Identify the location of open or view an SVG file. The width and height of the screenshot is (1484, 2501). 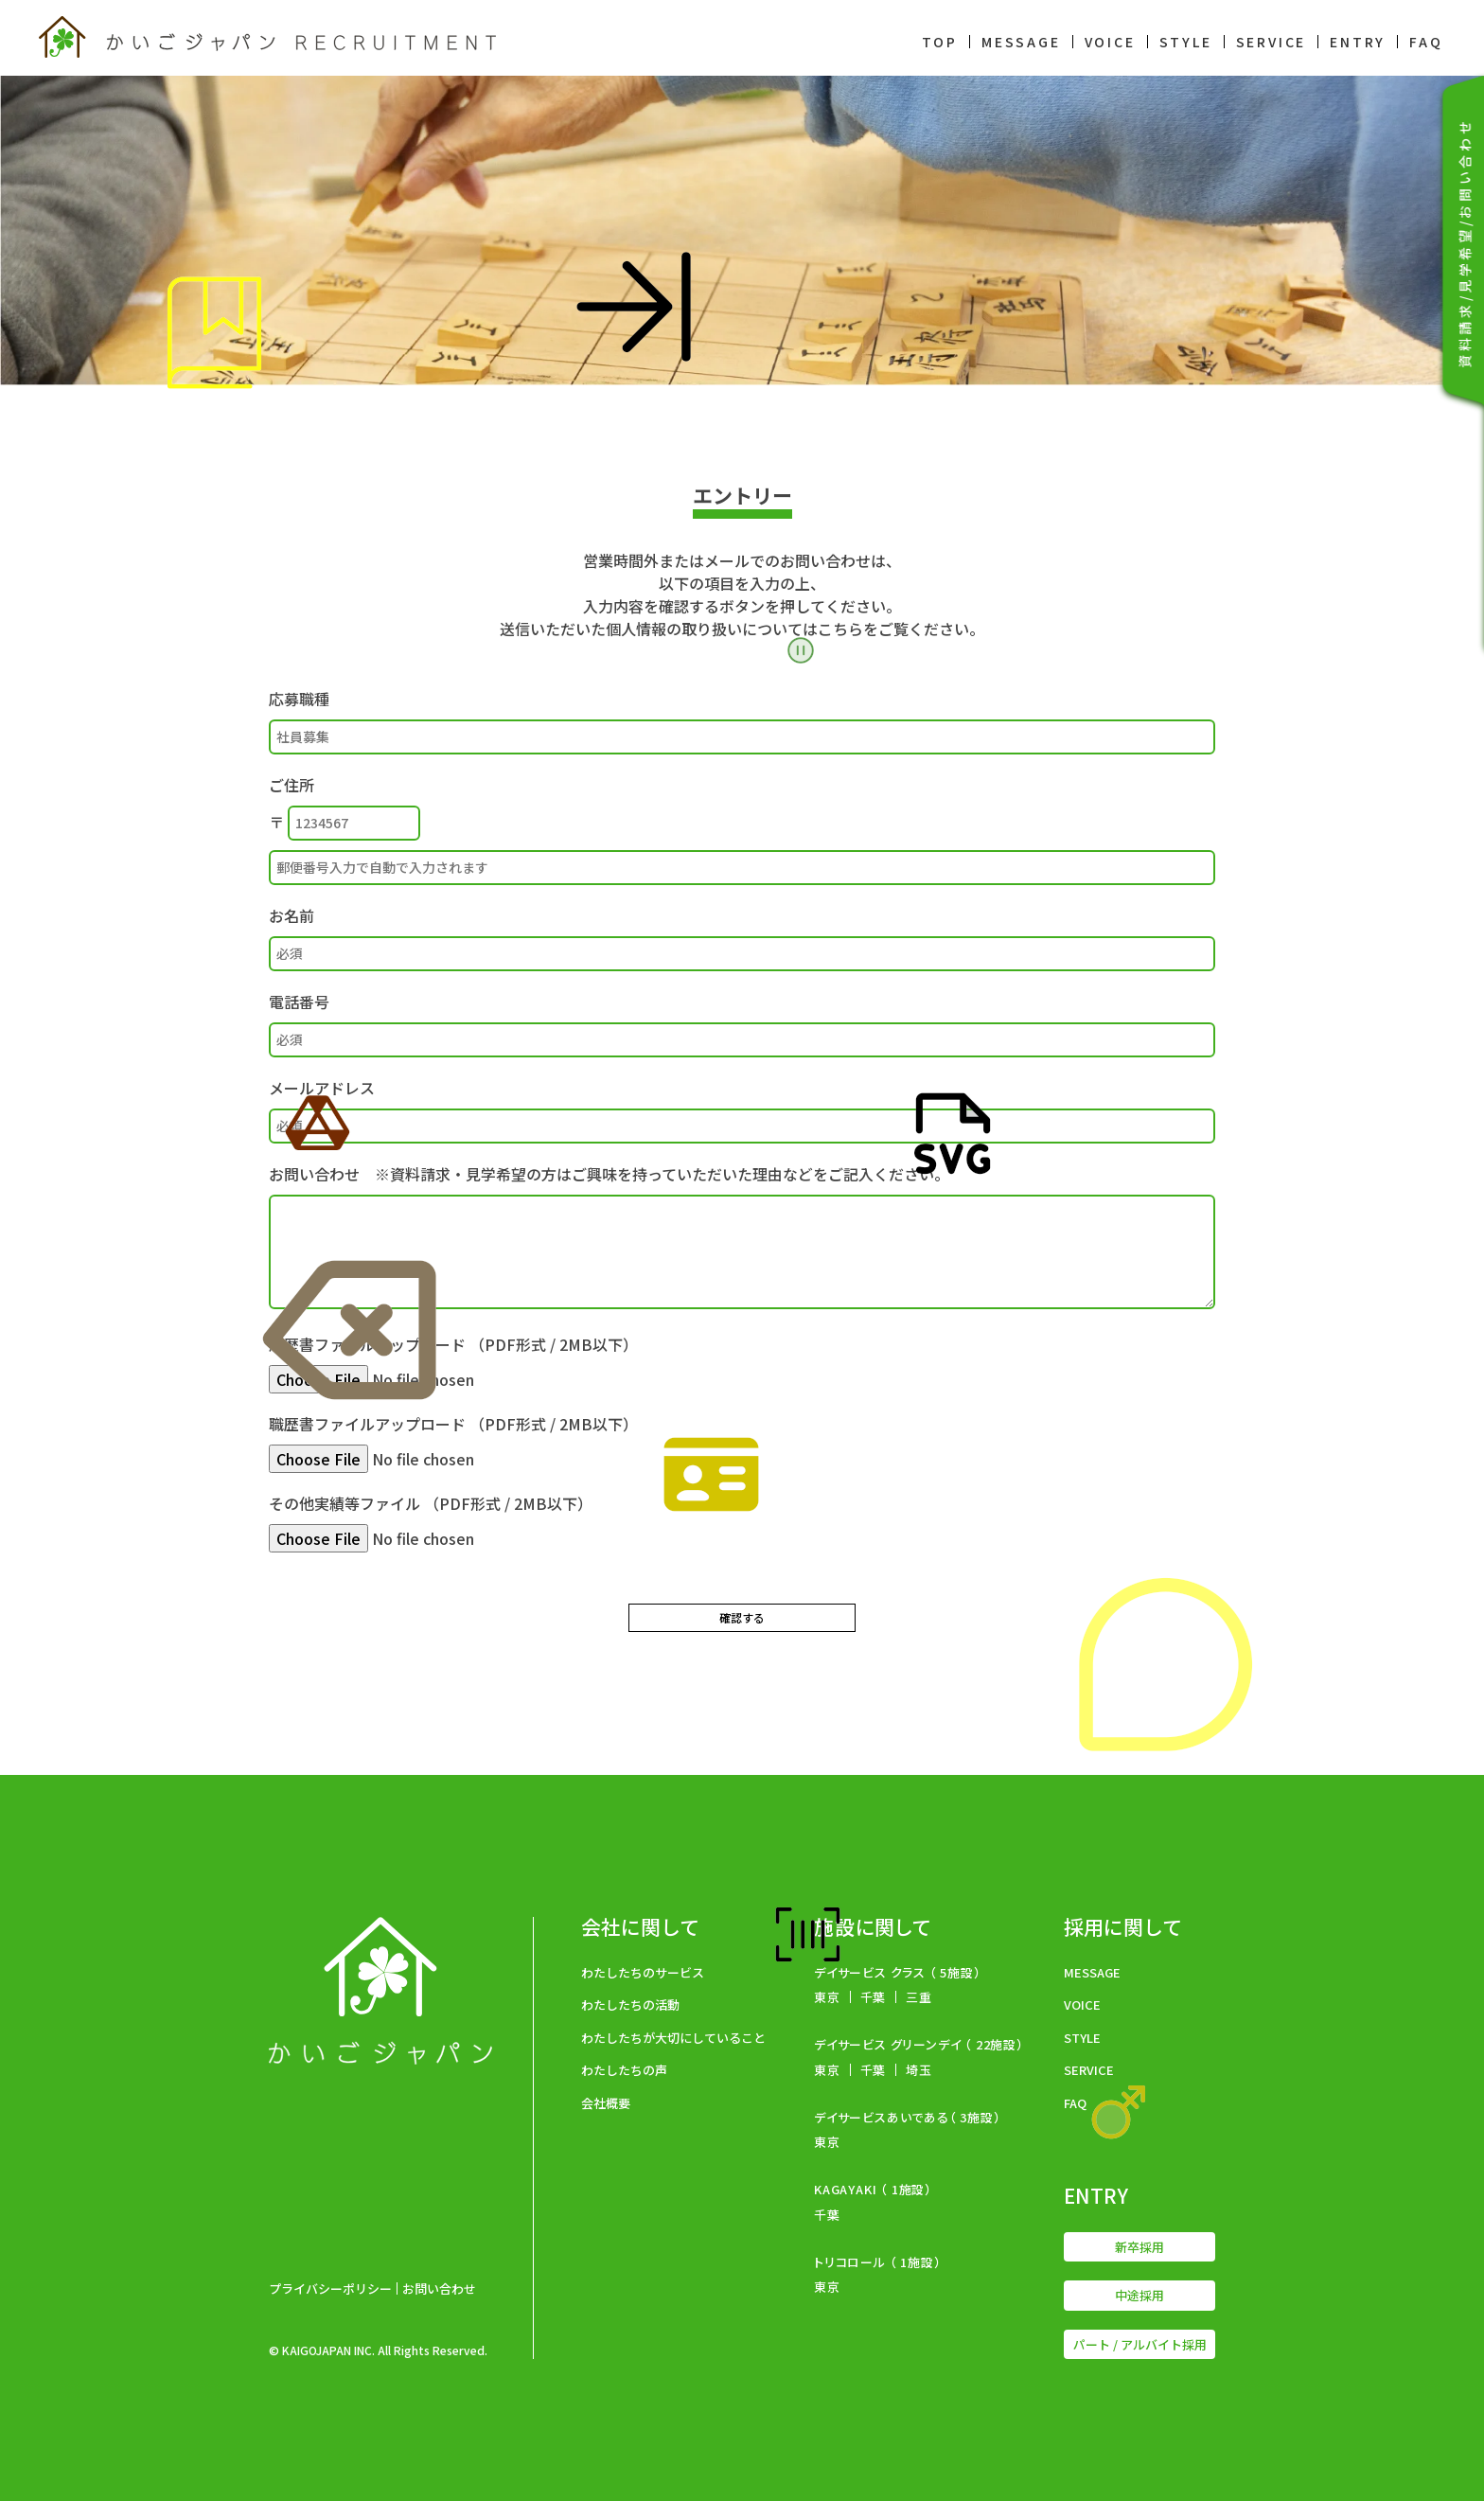
(953, 1137).